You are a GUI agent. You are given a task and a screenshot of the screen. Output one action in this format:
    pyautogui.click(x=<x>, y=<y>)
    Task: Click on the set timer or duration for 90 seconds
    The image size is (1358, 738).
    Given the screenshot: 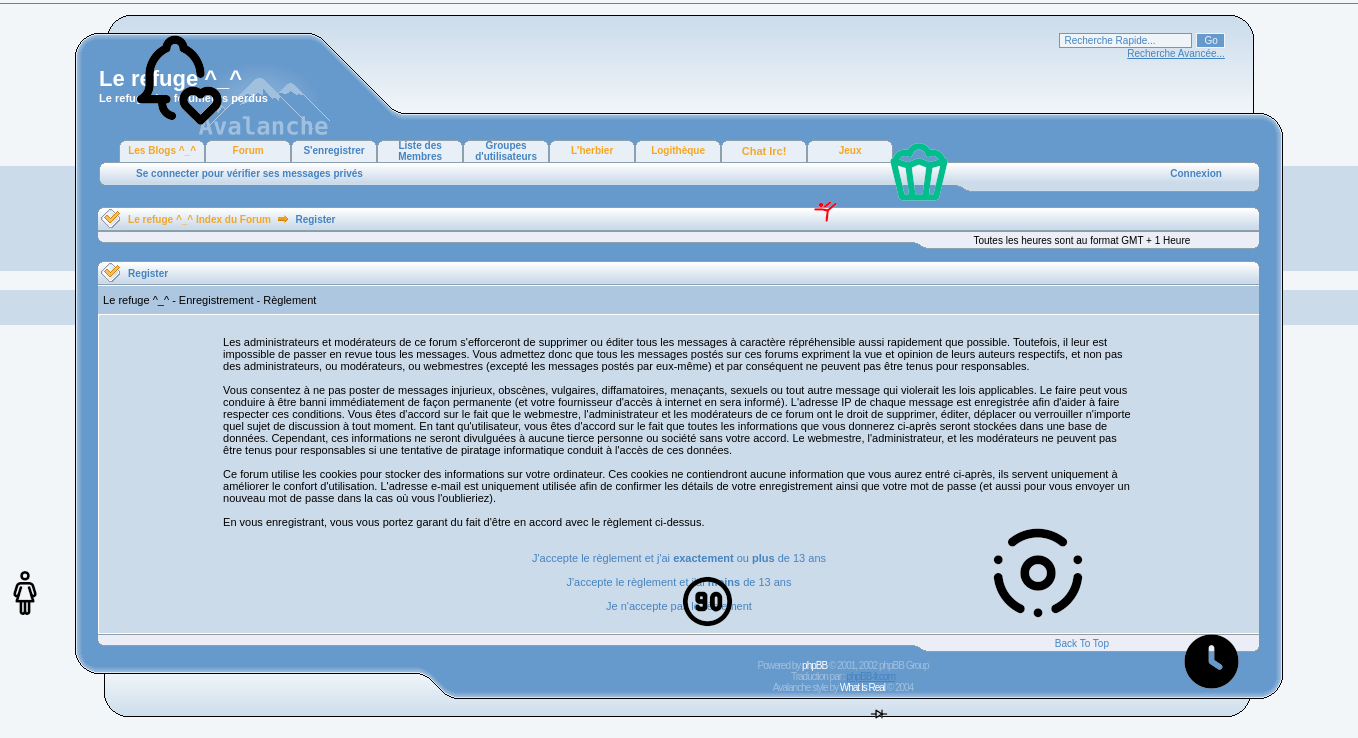 What is the action you would take?
    pyautogui.click(x=707, y=601)
    